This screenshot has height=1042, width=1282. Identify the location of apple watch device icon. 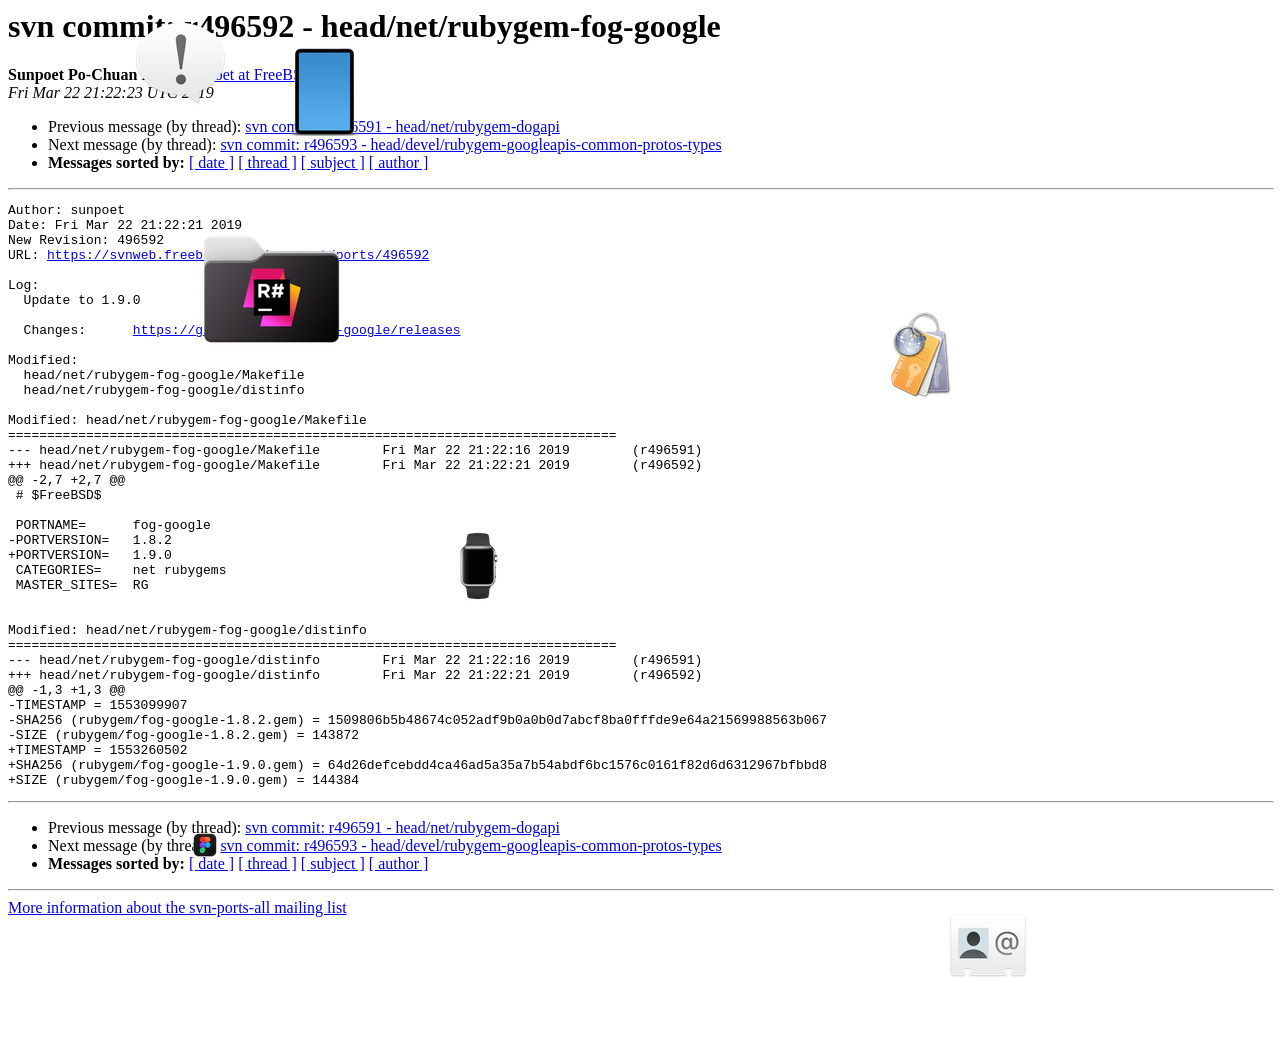
(478, 566).